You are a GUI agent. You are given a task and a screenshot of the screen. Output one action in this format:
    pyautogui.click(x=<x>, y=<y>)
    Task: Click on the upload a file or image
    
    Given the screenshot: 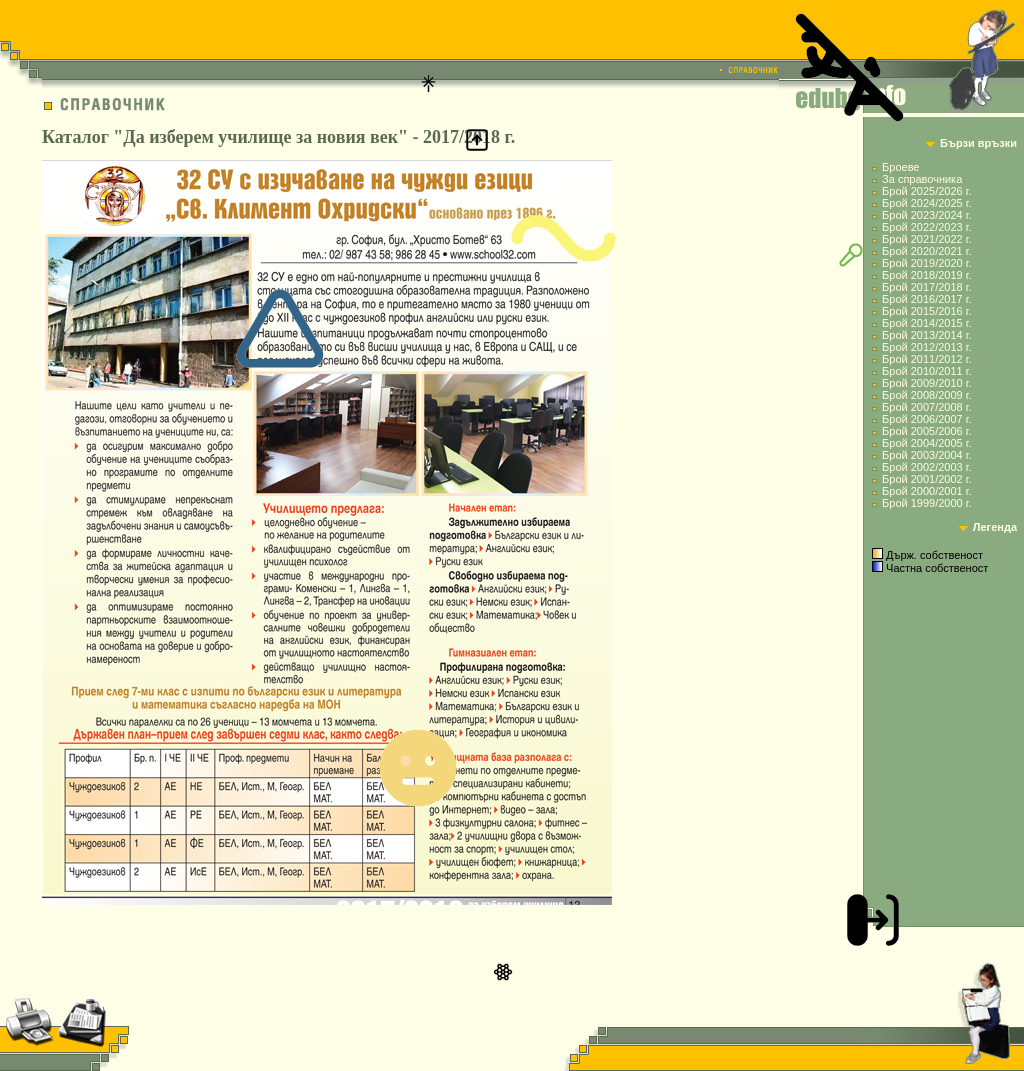 What is the action you would take?
    pyautogui.click(x=477, y=140)
    